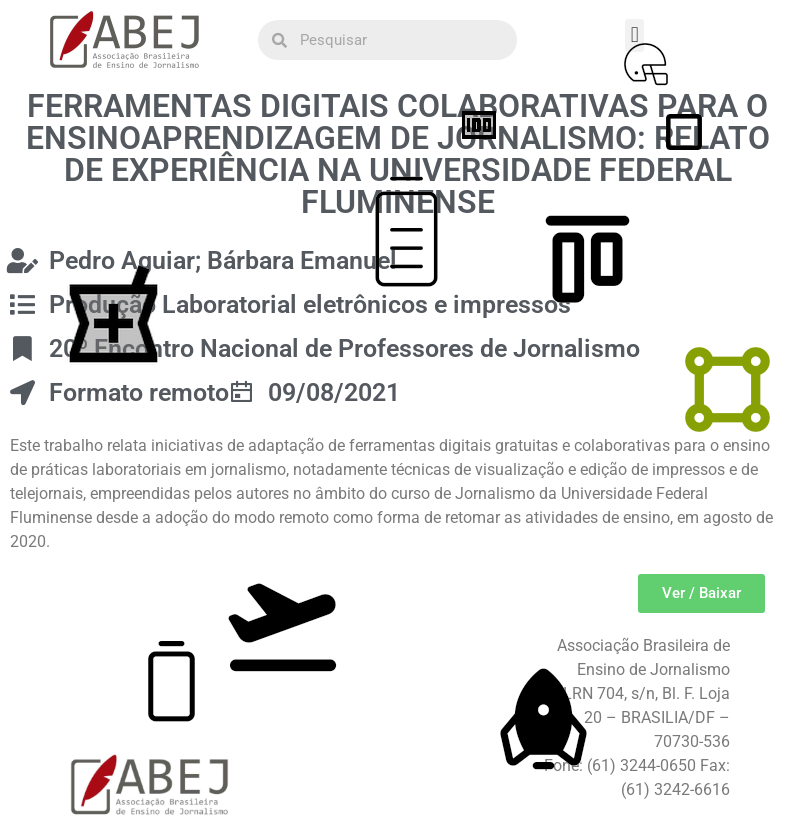 The image size is (795, 826). Describe the element at coordinates (113, 318) in the screenshot. I see `find nearby pharmacies` at that location.